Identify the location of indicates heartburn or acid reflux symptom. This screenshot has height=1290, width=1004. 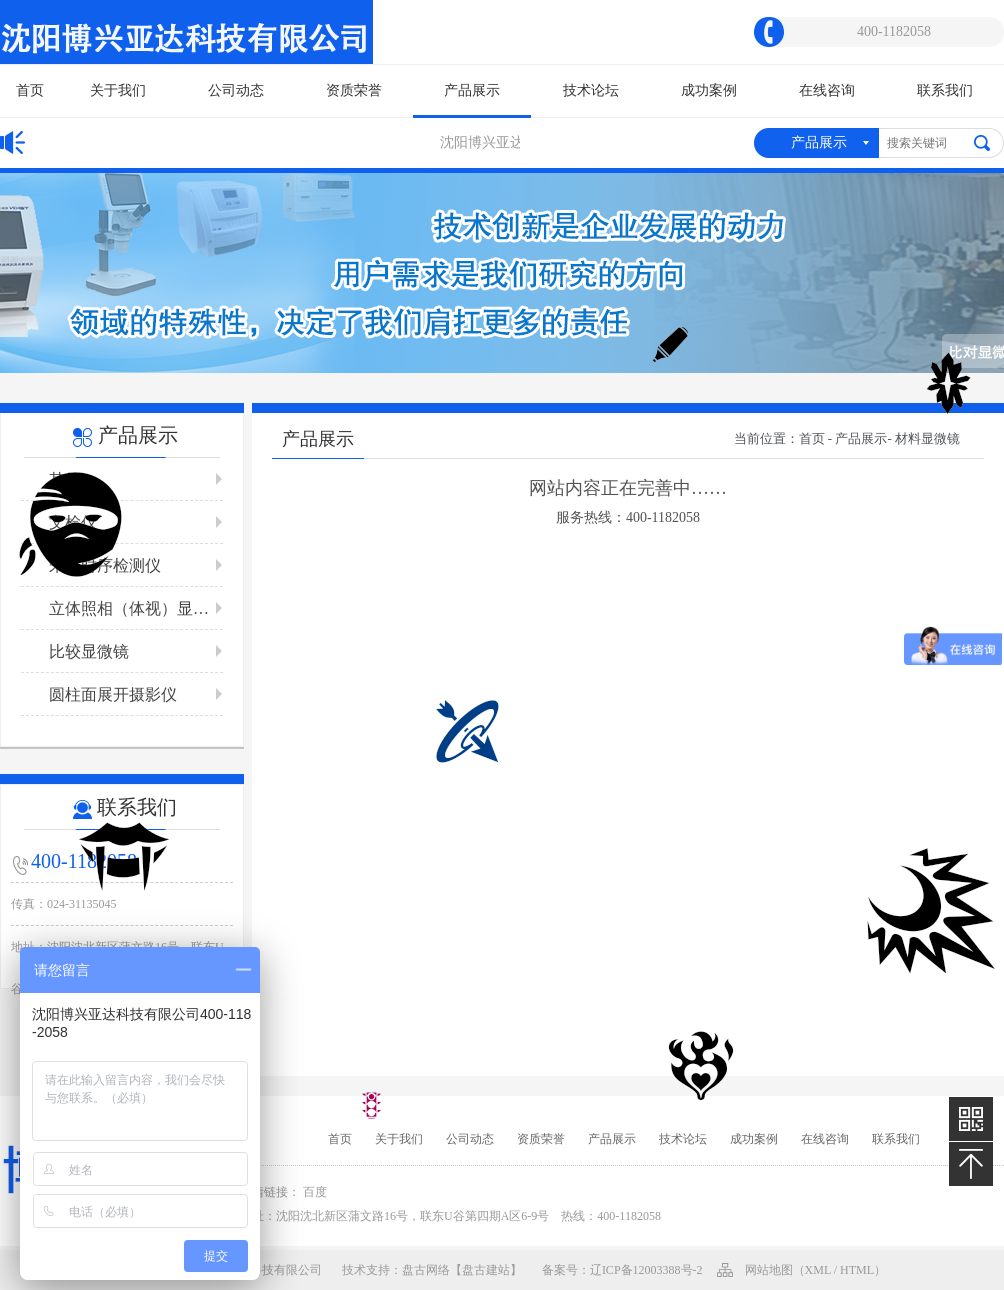
(699, 1065).